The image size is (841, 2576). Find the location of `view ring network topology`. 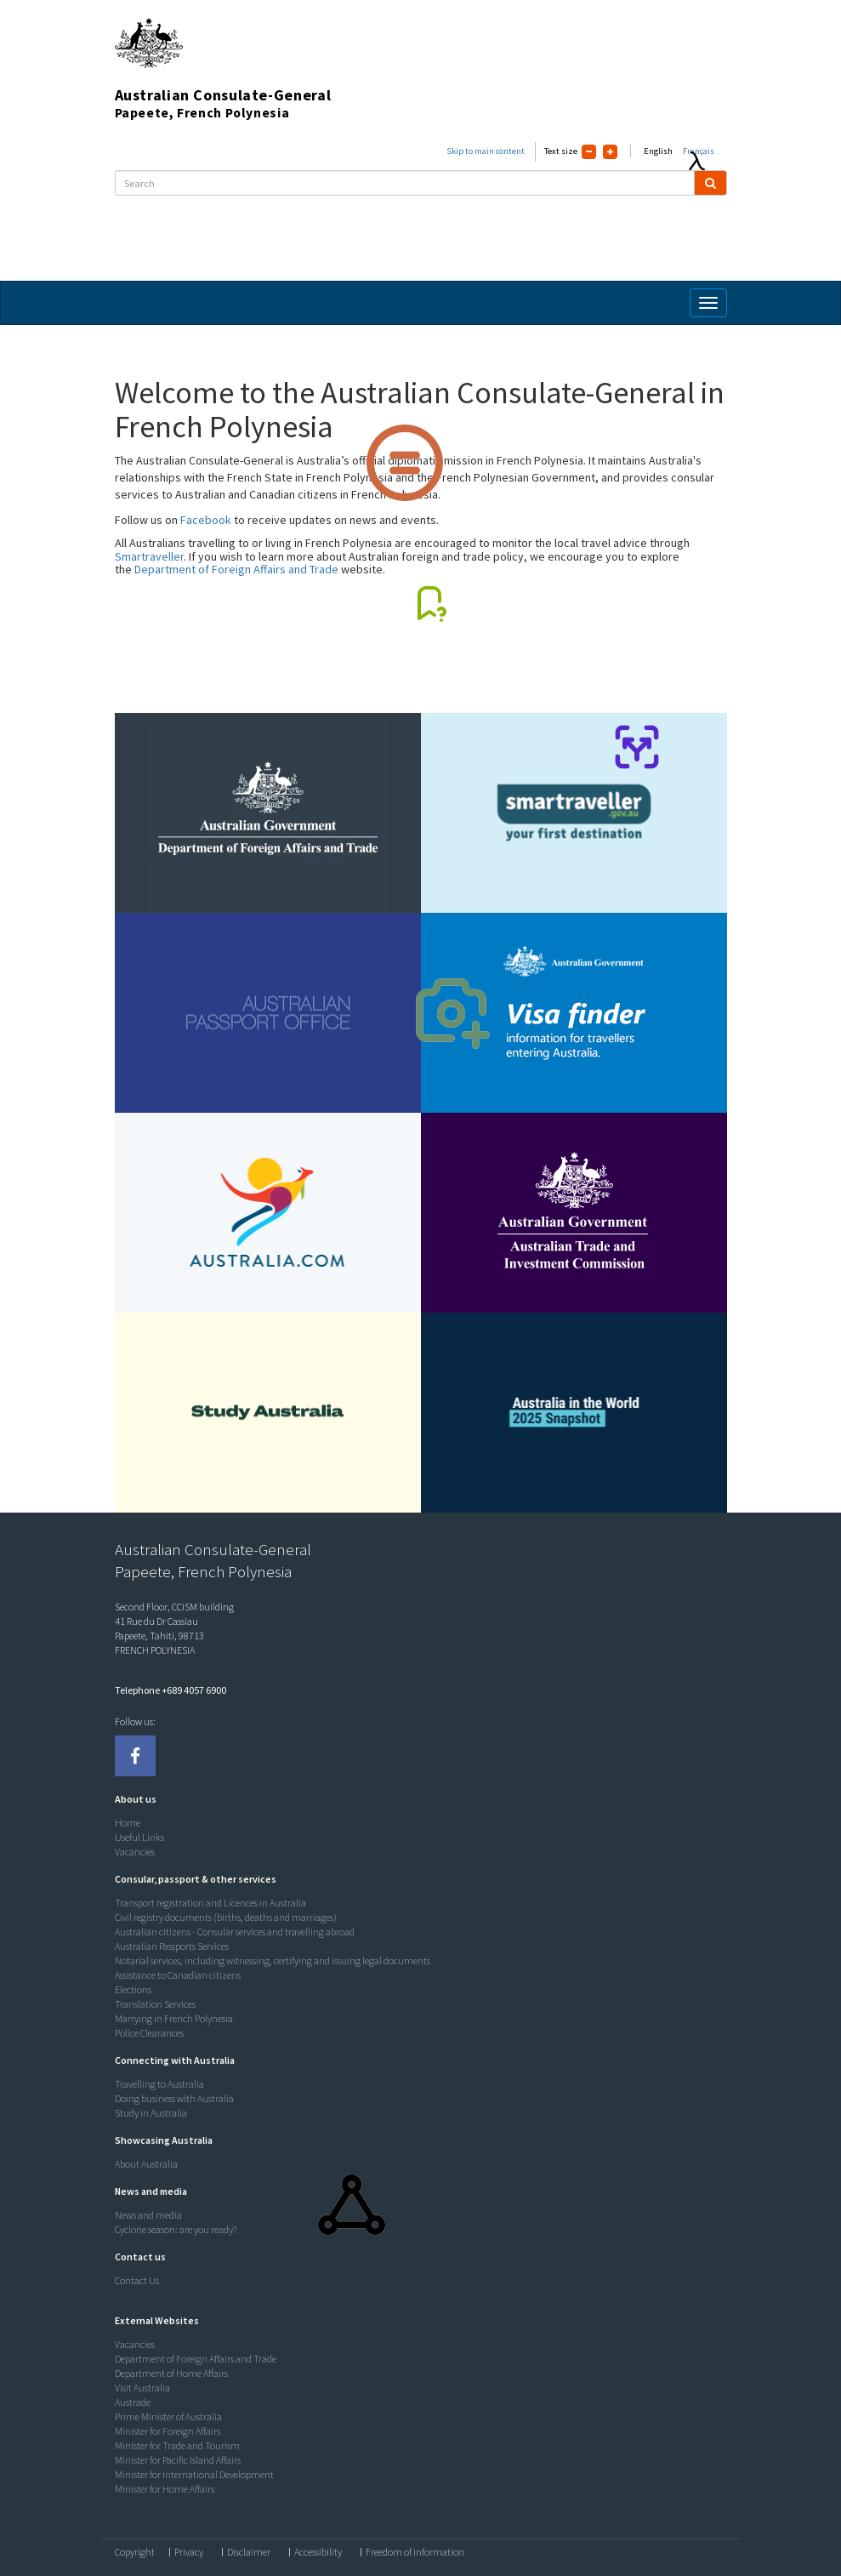

view ring network topology is located at coordinates (351, 2204).